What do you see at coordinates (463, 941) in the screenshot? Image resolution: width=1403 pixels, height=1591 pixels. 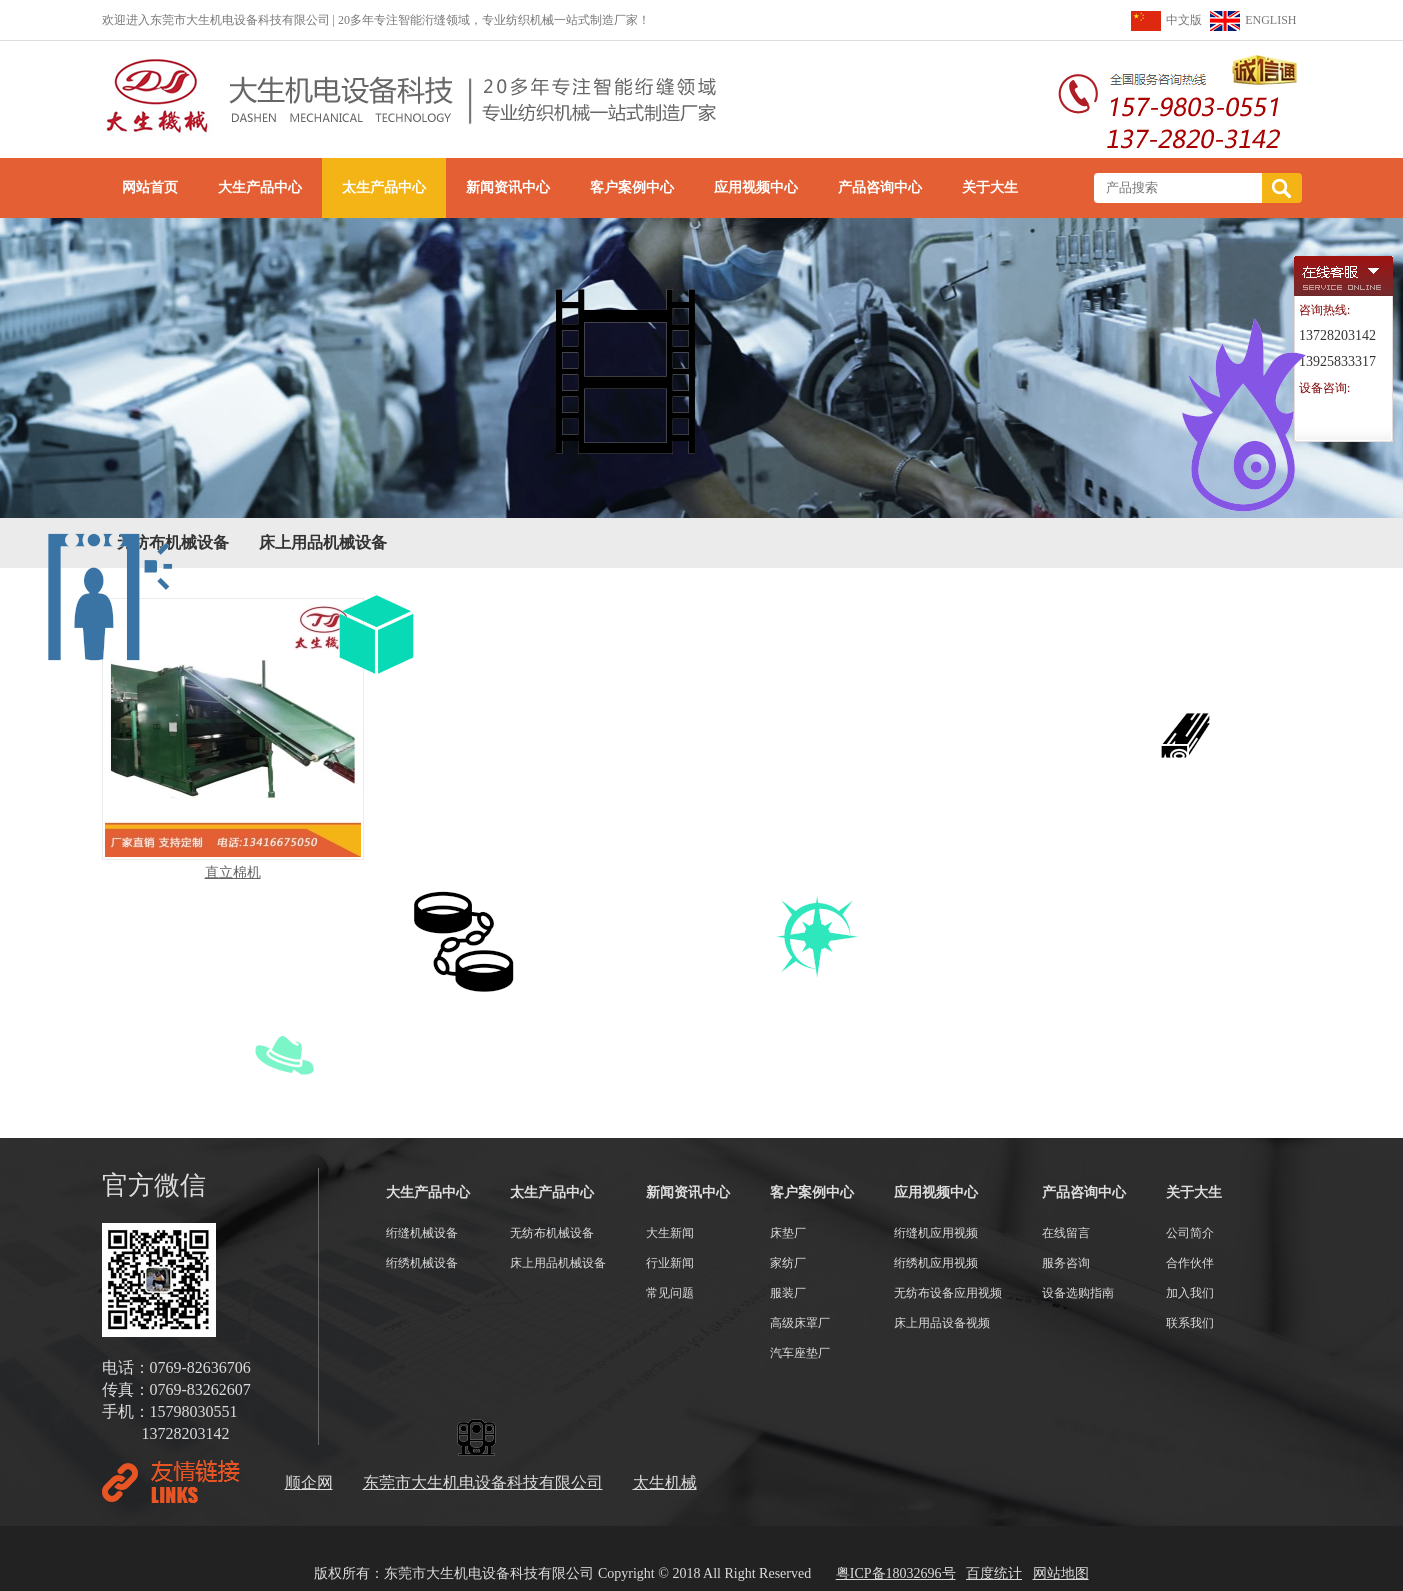 I see `indicates a prisoner or captive character status` at bounding box center [463, 941].